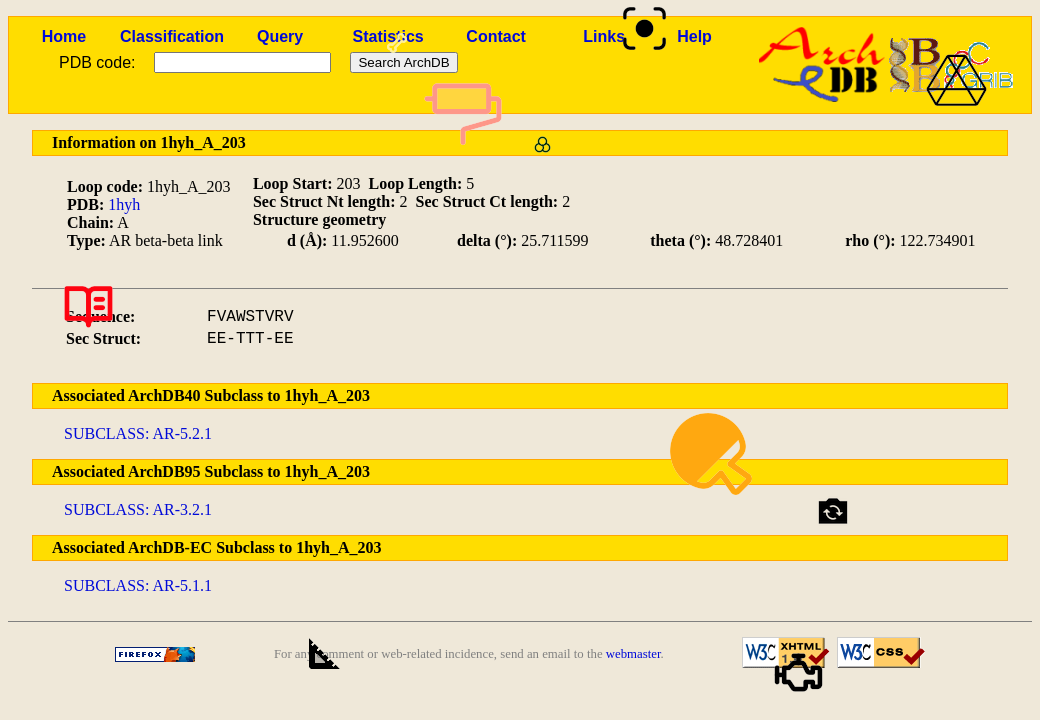  What do you see at coordinates (324, 653) in the screenshot?
I see `measure dimensions or square footage` at bounding box center [324, 653].